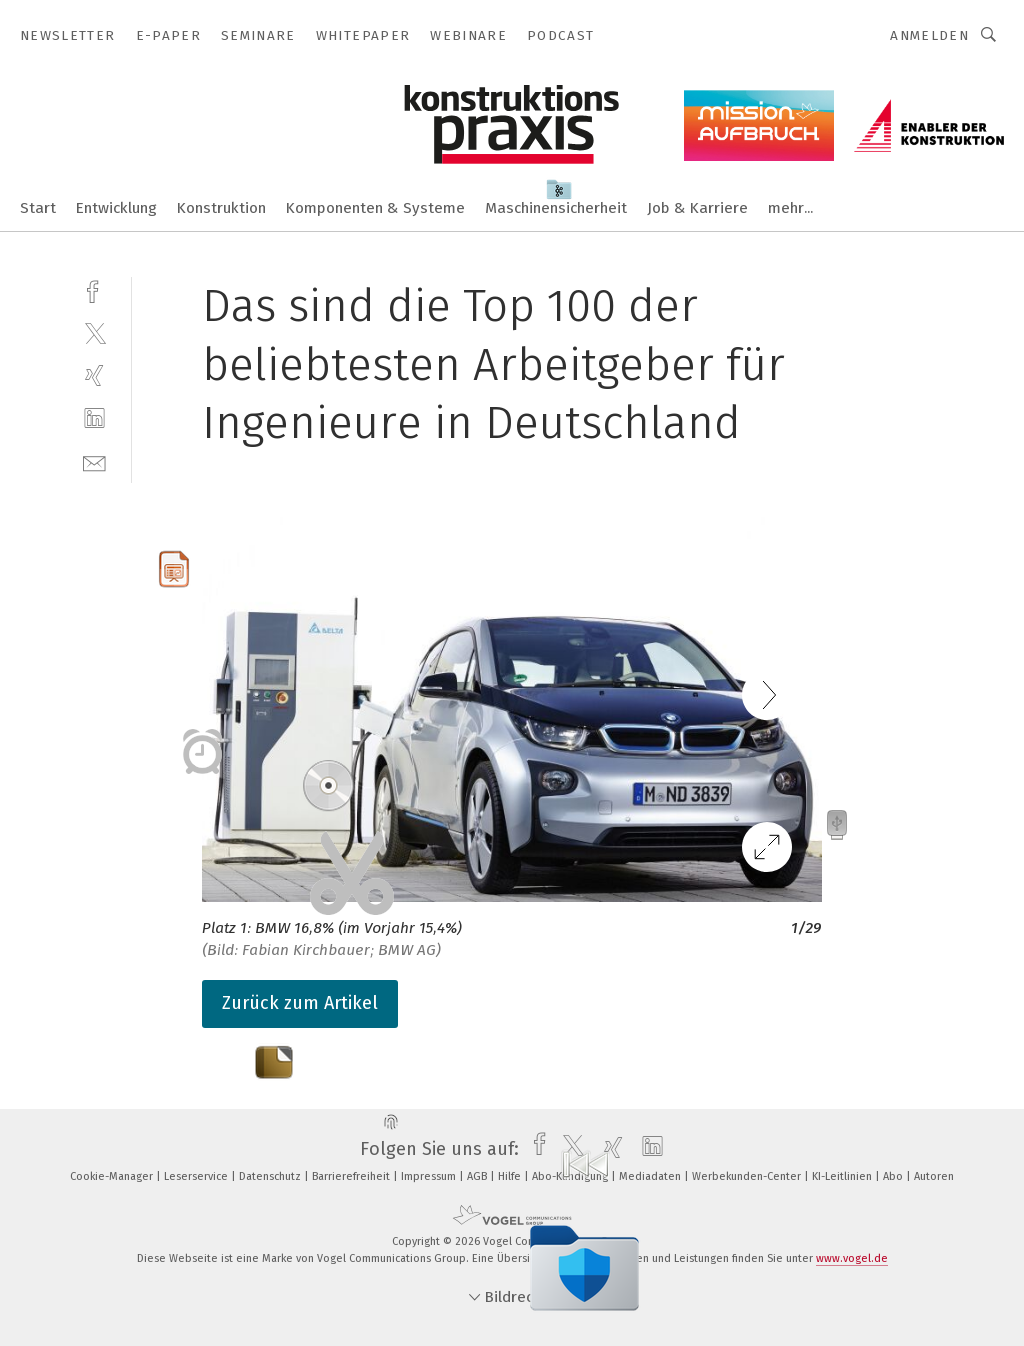 This screenshot has height=1346, width=1024. What do you see at coordinates (559, 190) in the screenshot?
I see `folder containing apache kafka configuration files` at bounding box center [559, 190].